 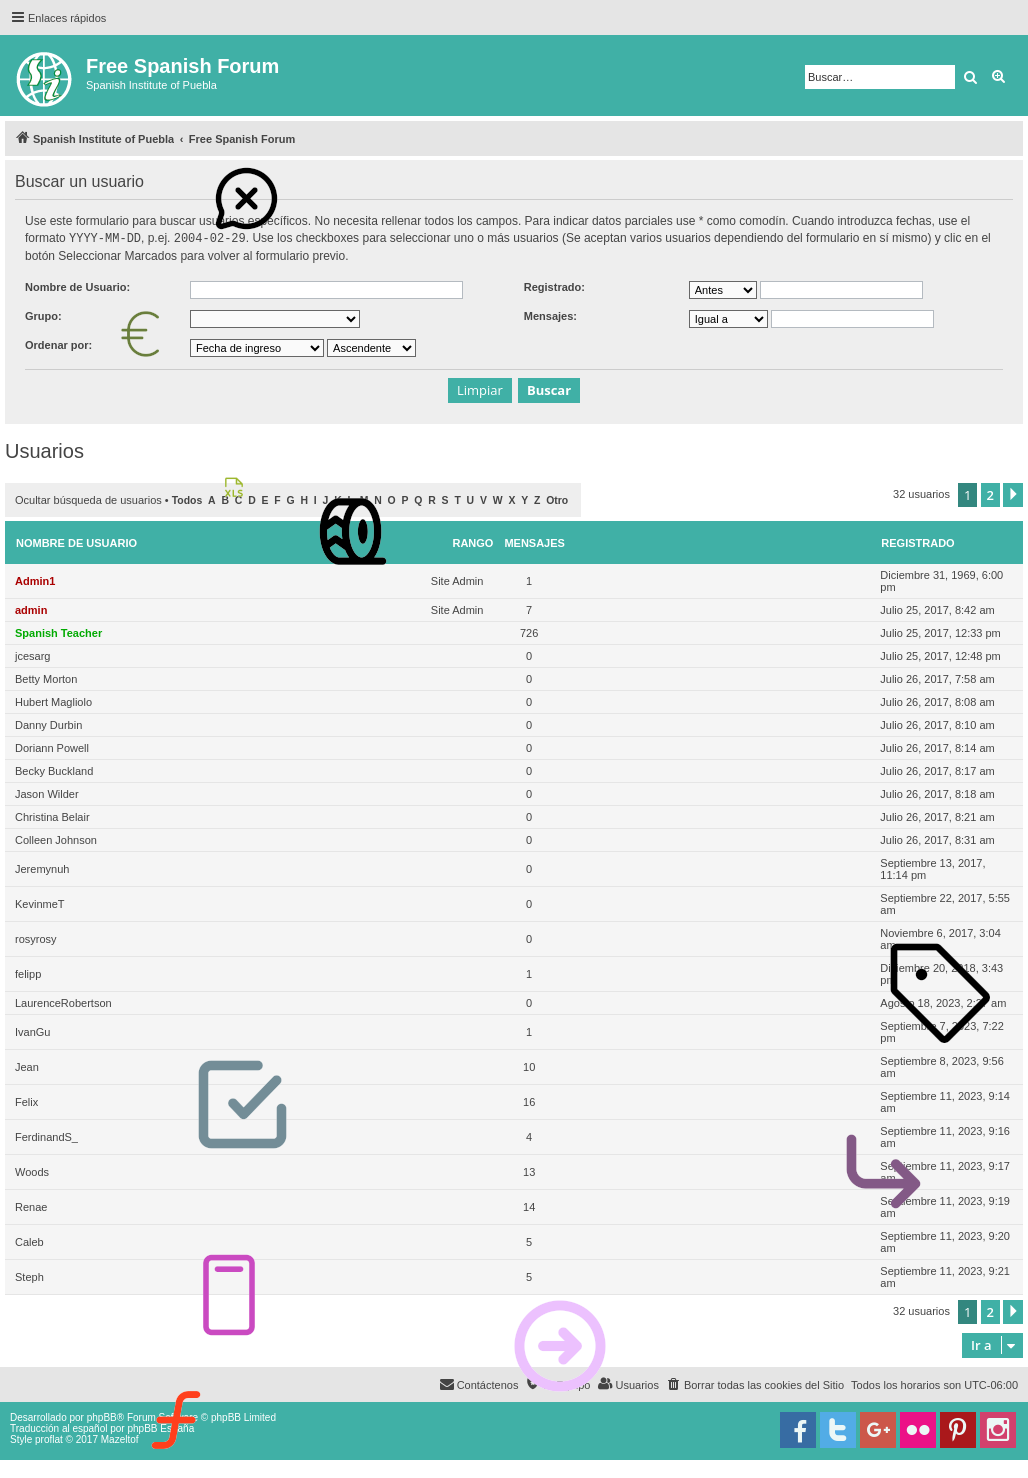 I want to click on access mathematical or programming functions, so click(x=176, y=1420).